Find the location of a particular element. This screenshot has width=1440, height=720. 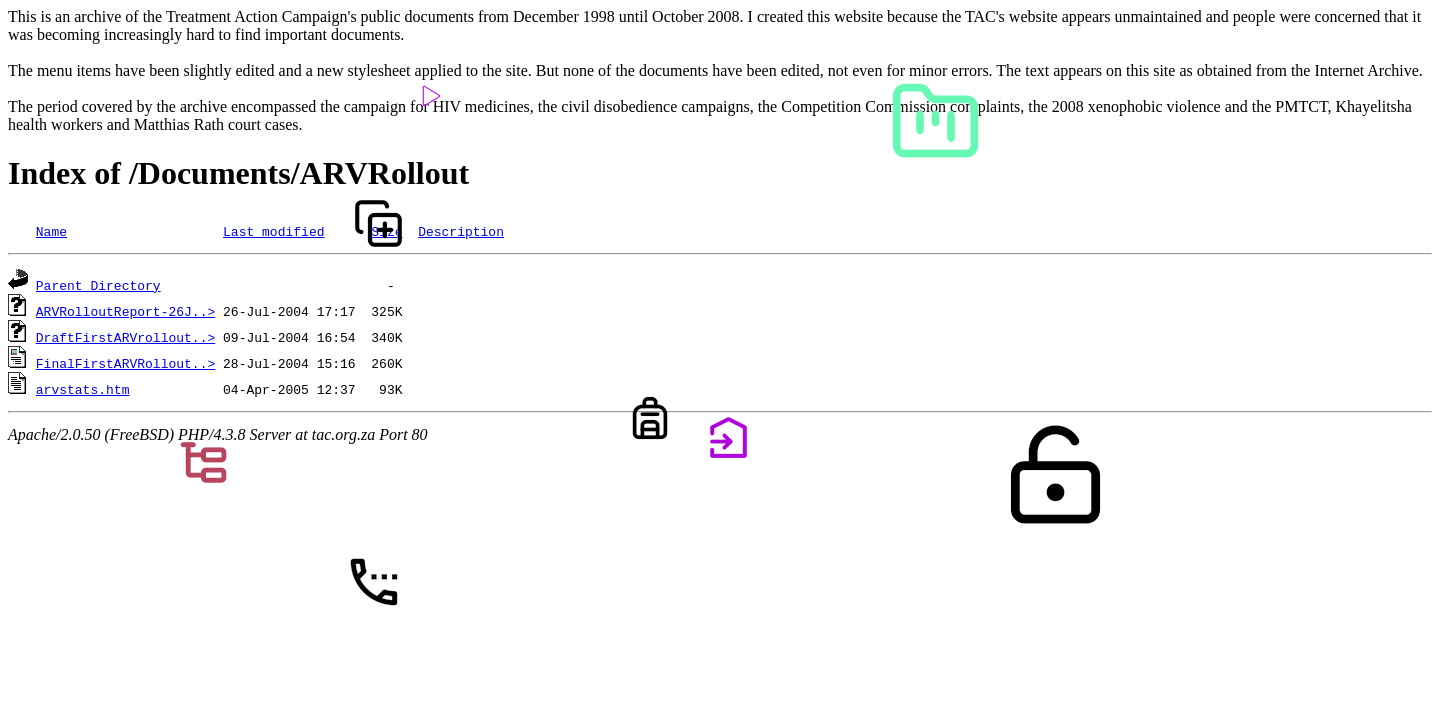

access phone or call settings is located at coordinates (374, 582).